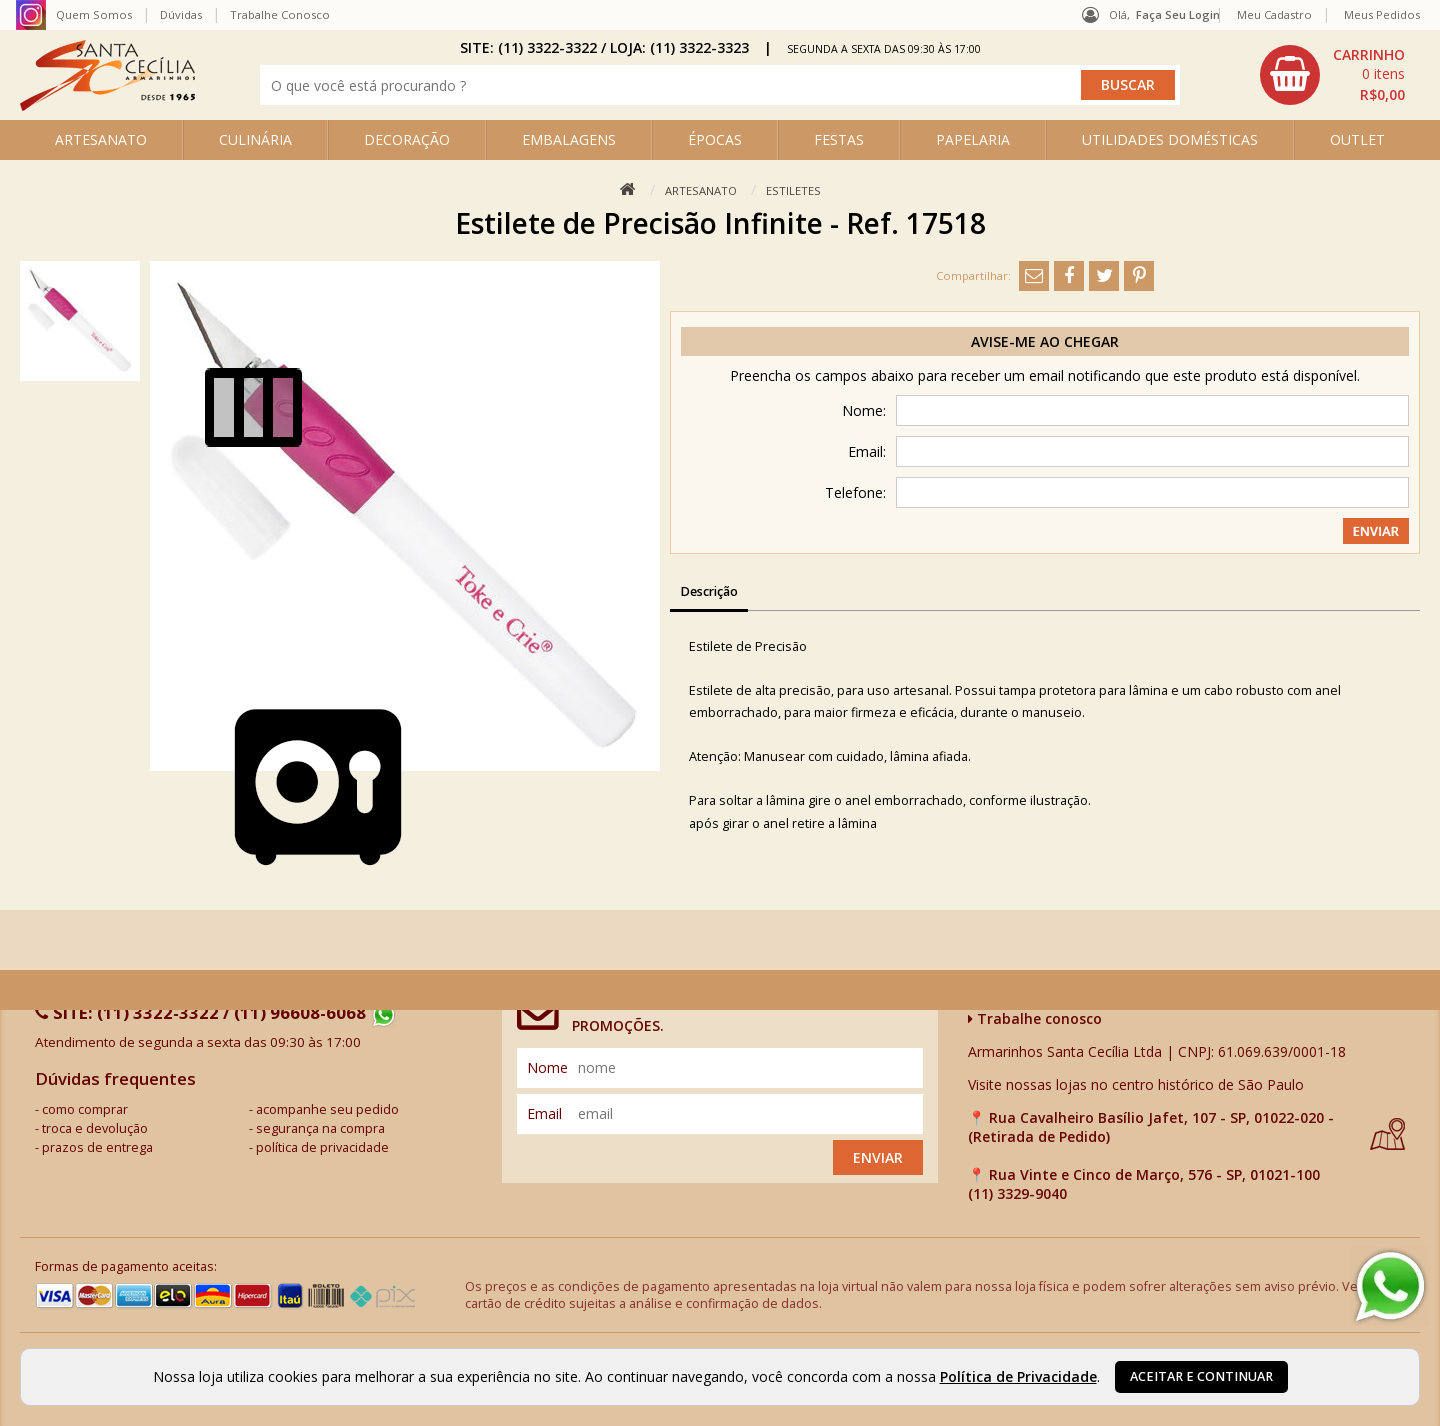  What do you see at coordinates (253, 407) in the screenshot?
I see `switch to week view in a calendar` at bounding box center [253, 407].